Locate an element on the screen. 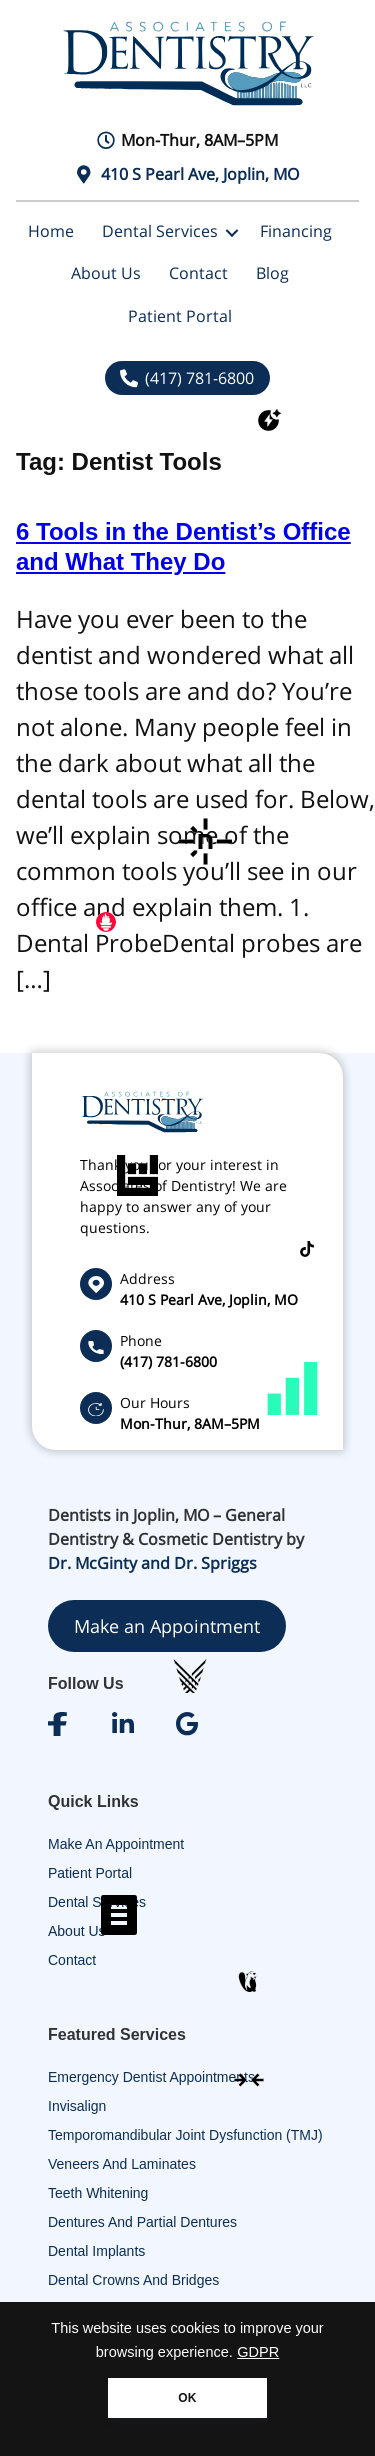 The width and height of the screenshot is (375, 2456). view document list is located at coordinates (119, 1915).